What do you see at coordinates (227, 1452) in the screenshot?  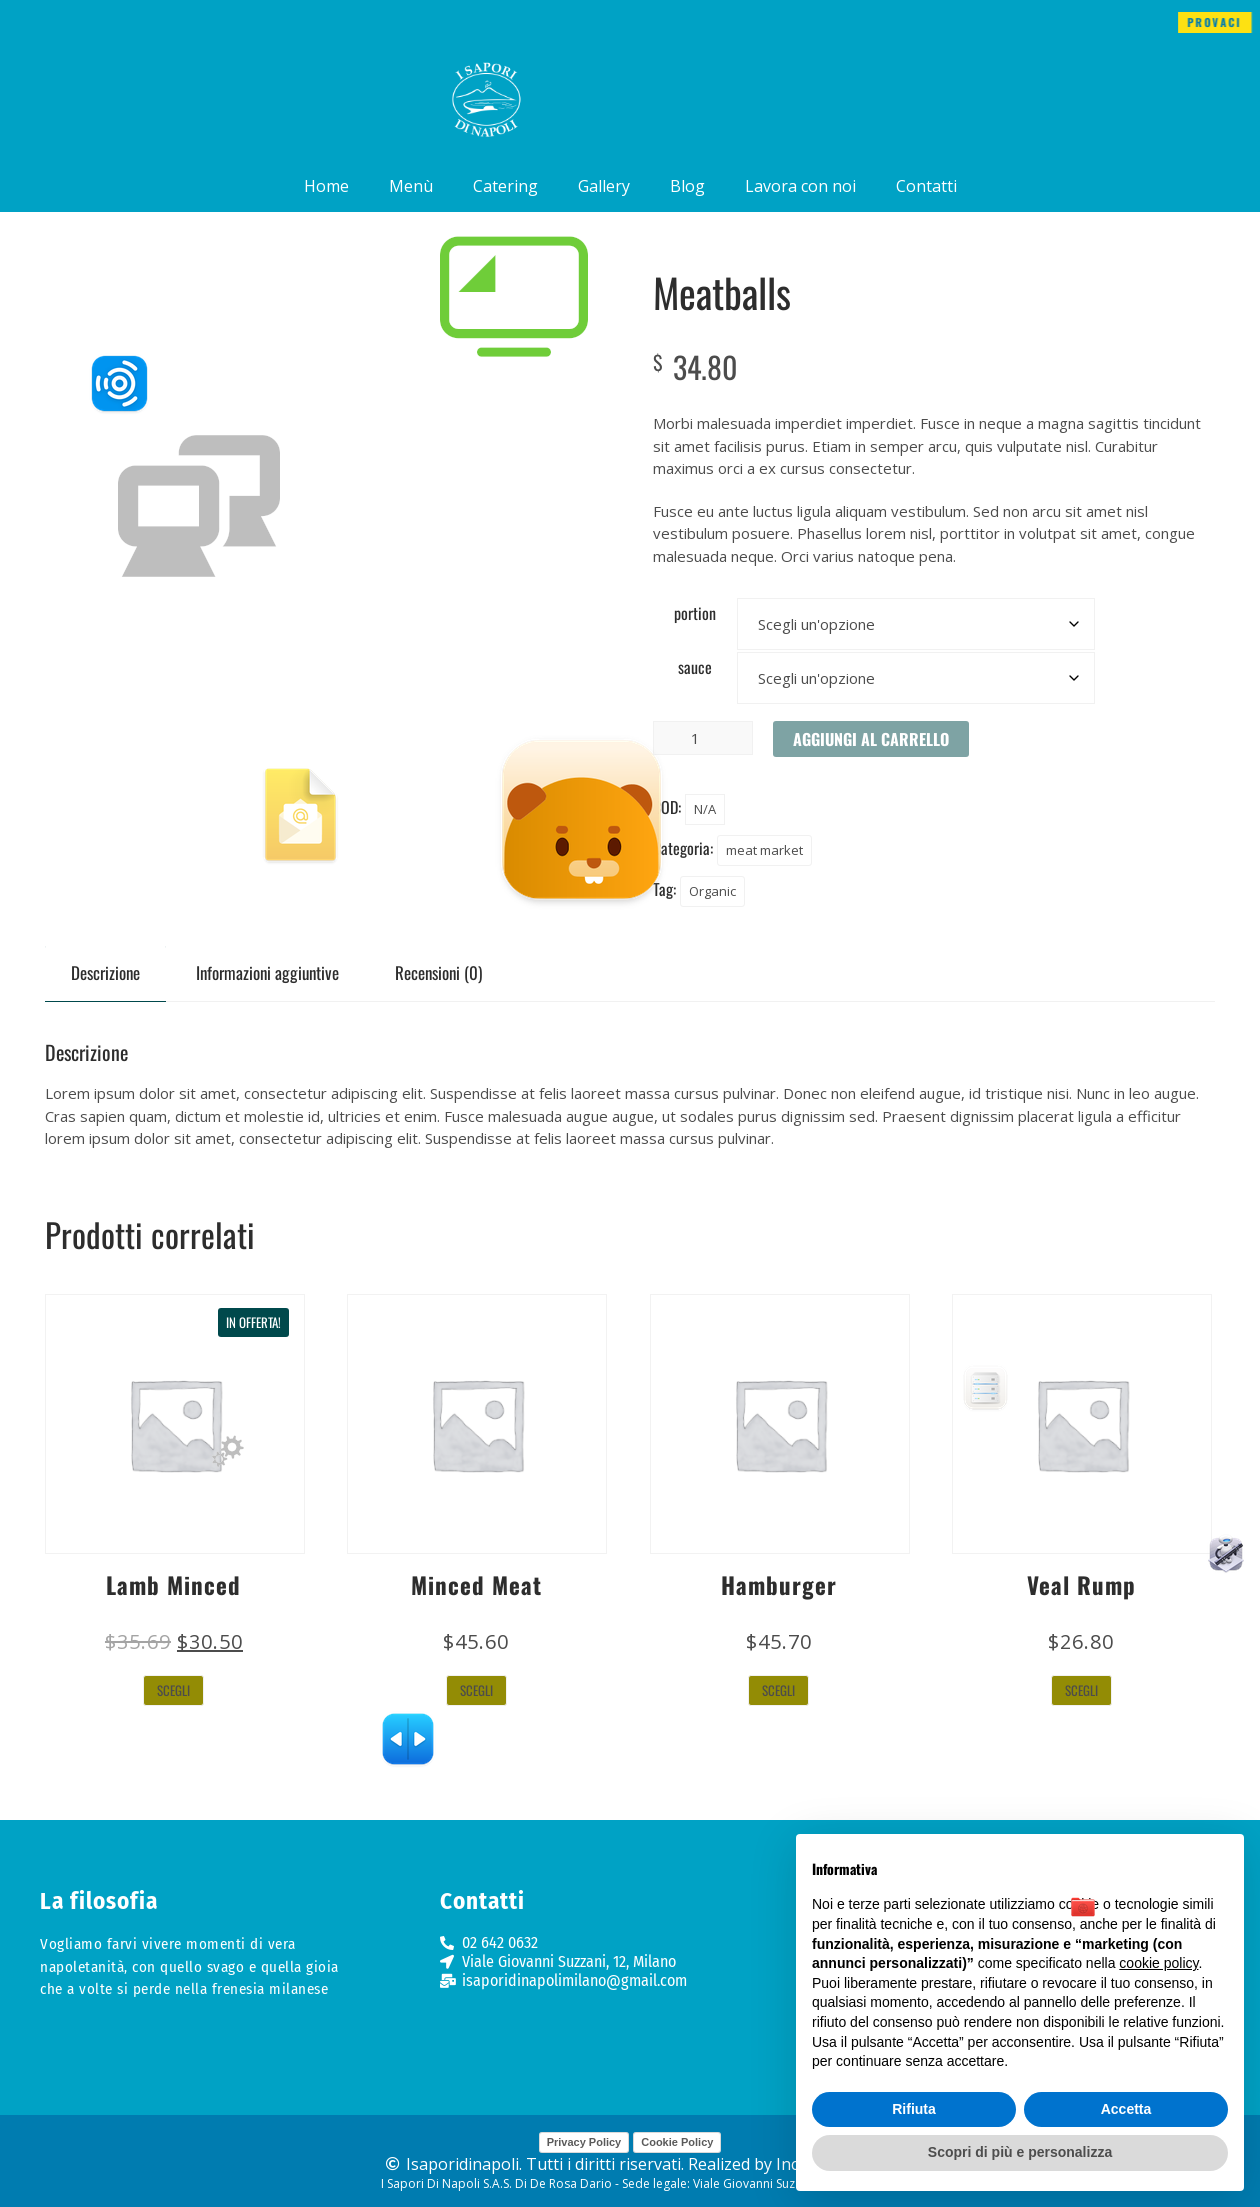 I see `access system settings or preferences` at bounding box center [227, 1452].